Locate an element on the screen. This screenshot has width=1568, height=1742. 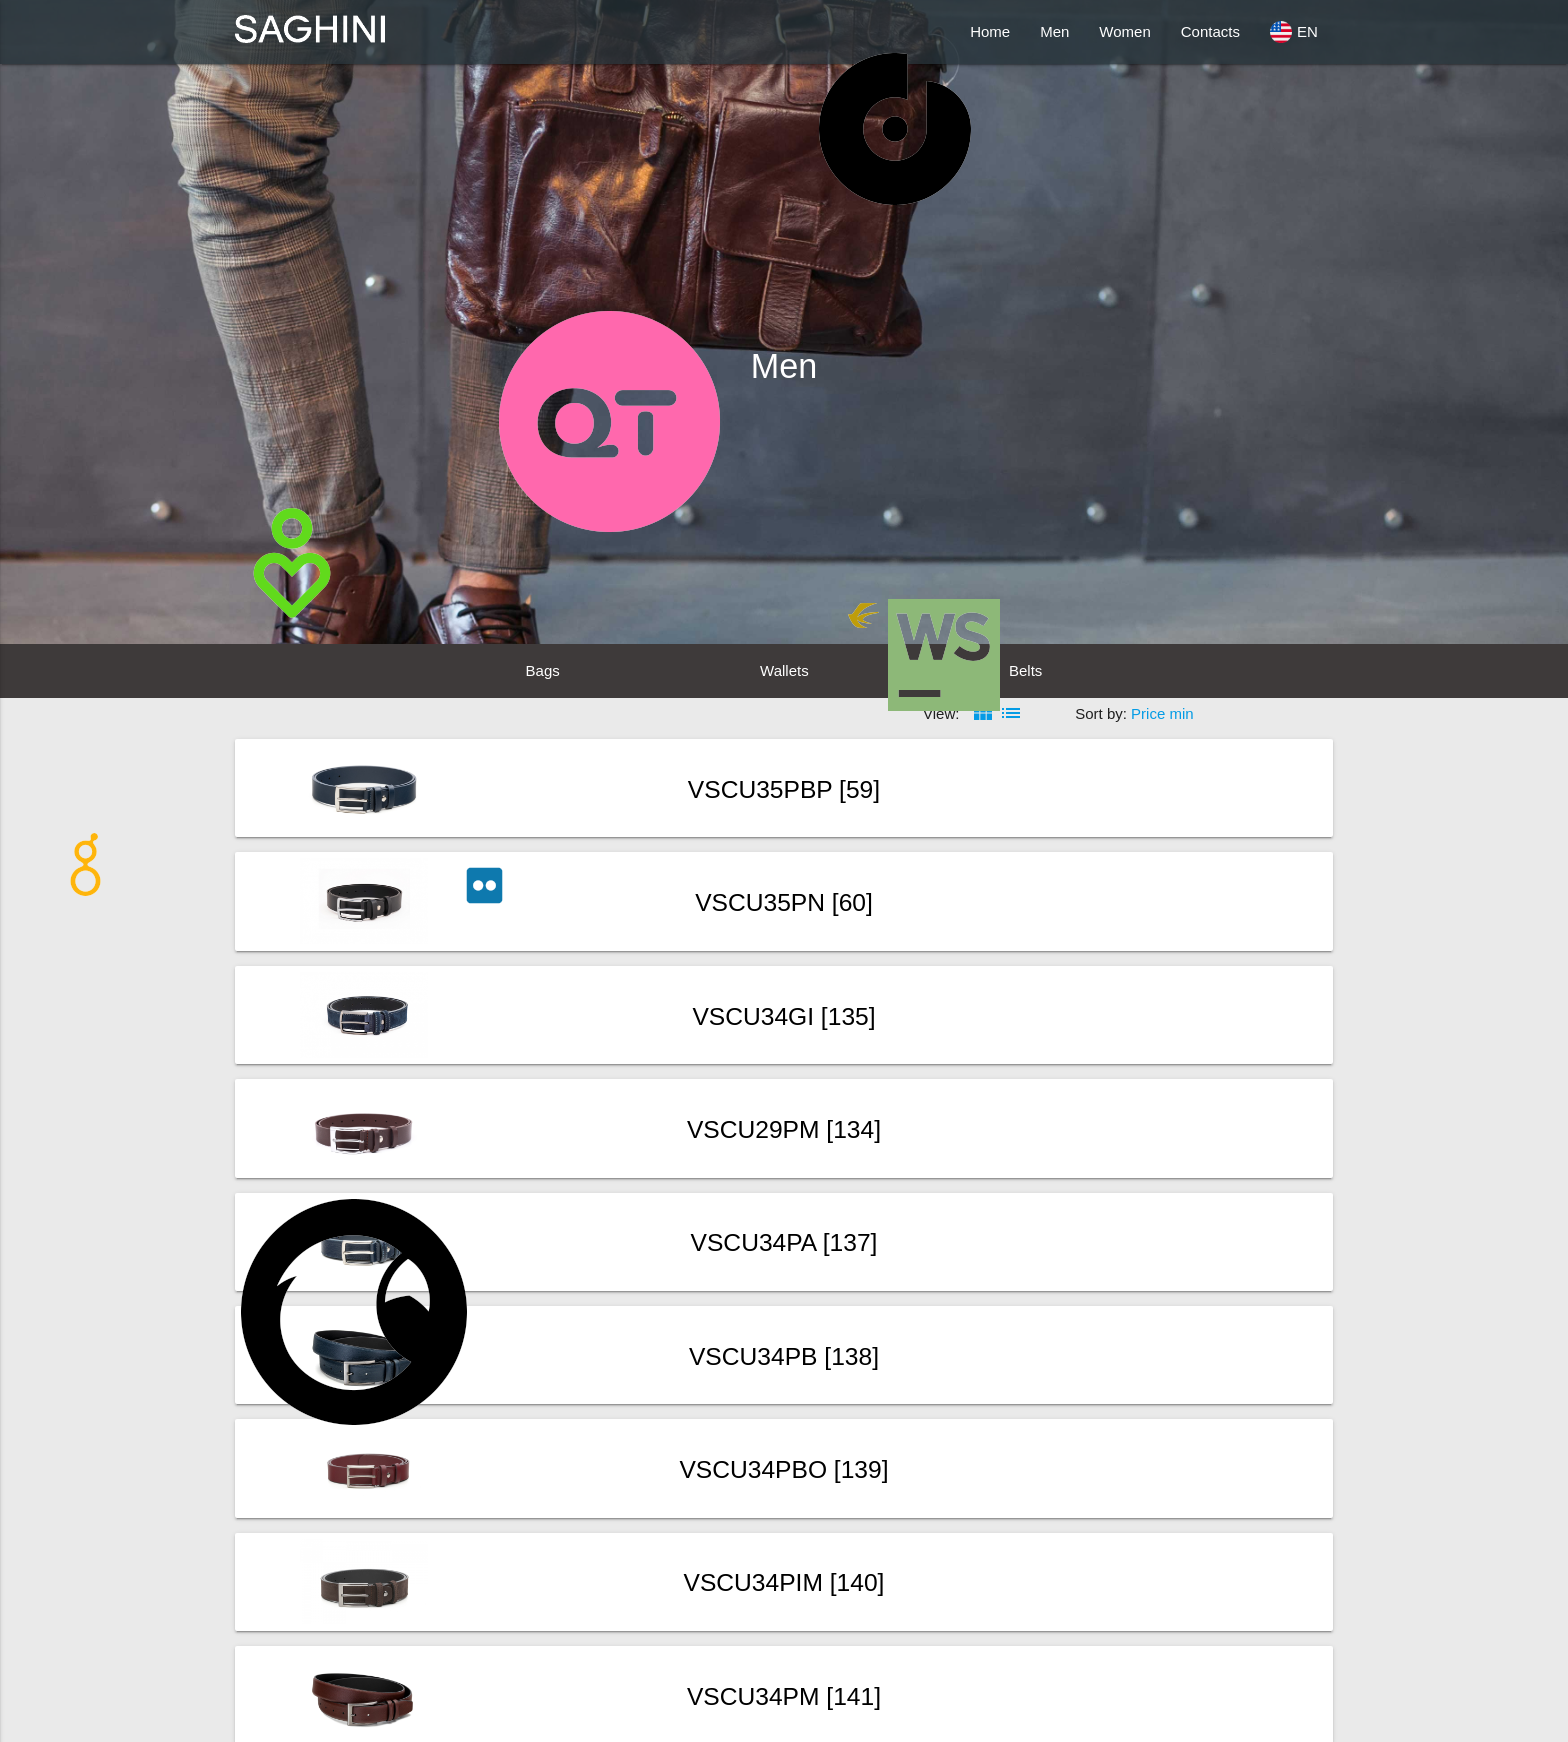
open the Drooble music social network app is located at coordinates (895, 129).